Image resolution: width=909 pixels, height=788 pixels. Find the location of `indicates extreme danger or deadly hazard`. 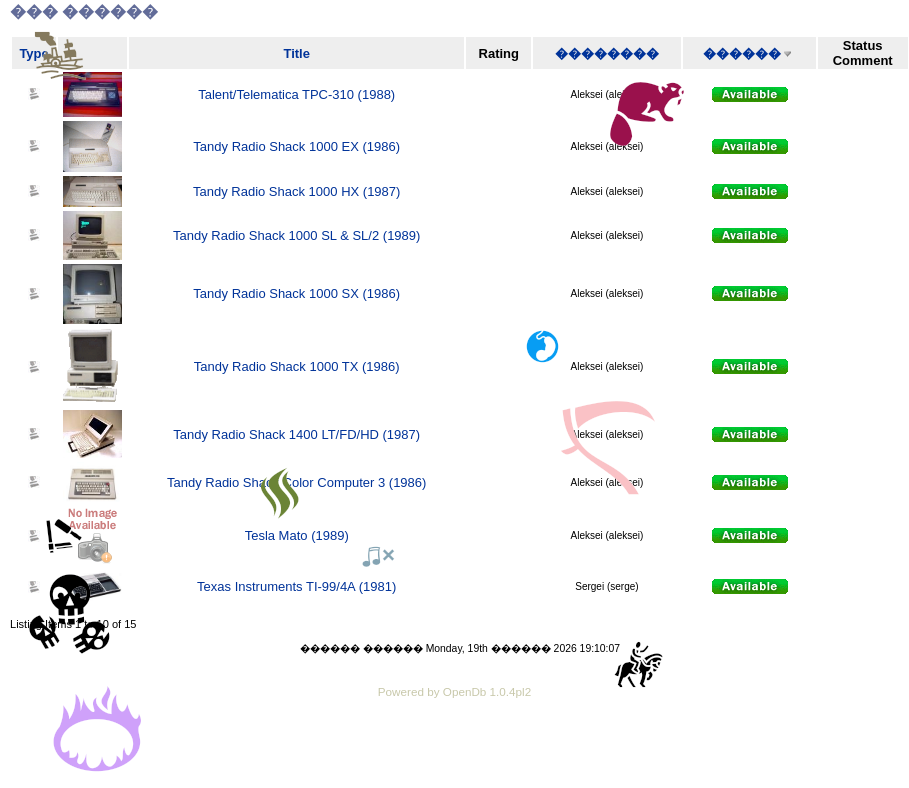

indicates extreme danger or deadly hazard is located at coordinates (69, 614).